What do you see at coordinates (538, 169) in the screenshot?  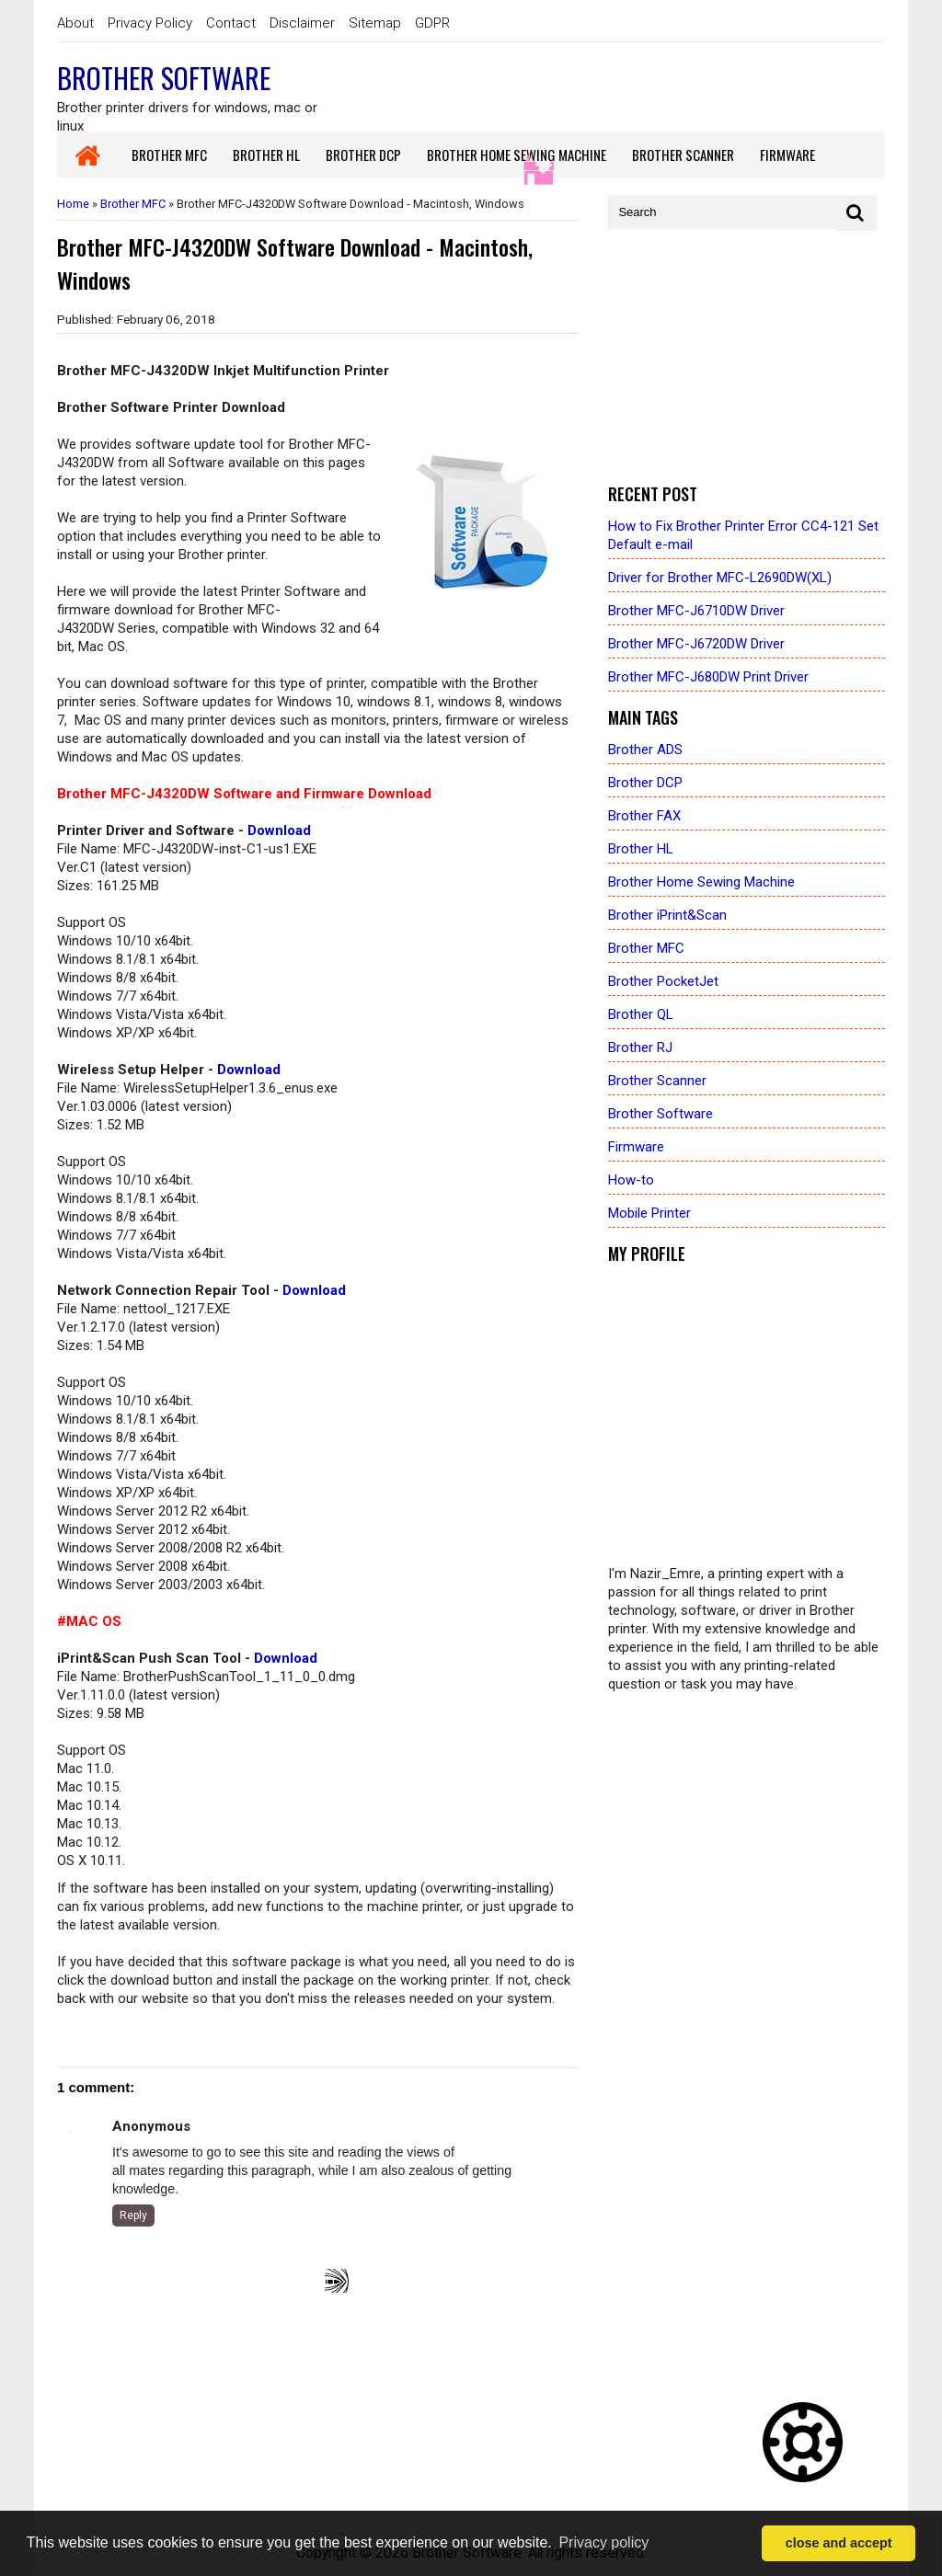 I see `report property damage` at bounding box center [538, 169].